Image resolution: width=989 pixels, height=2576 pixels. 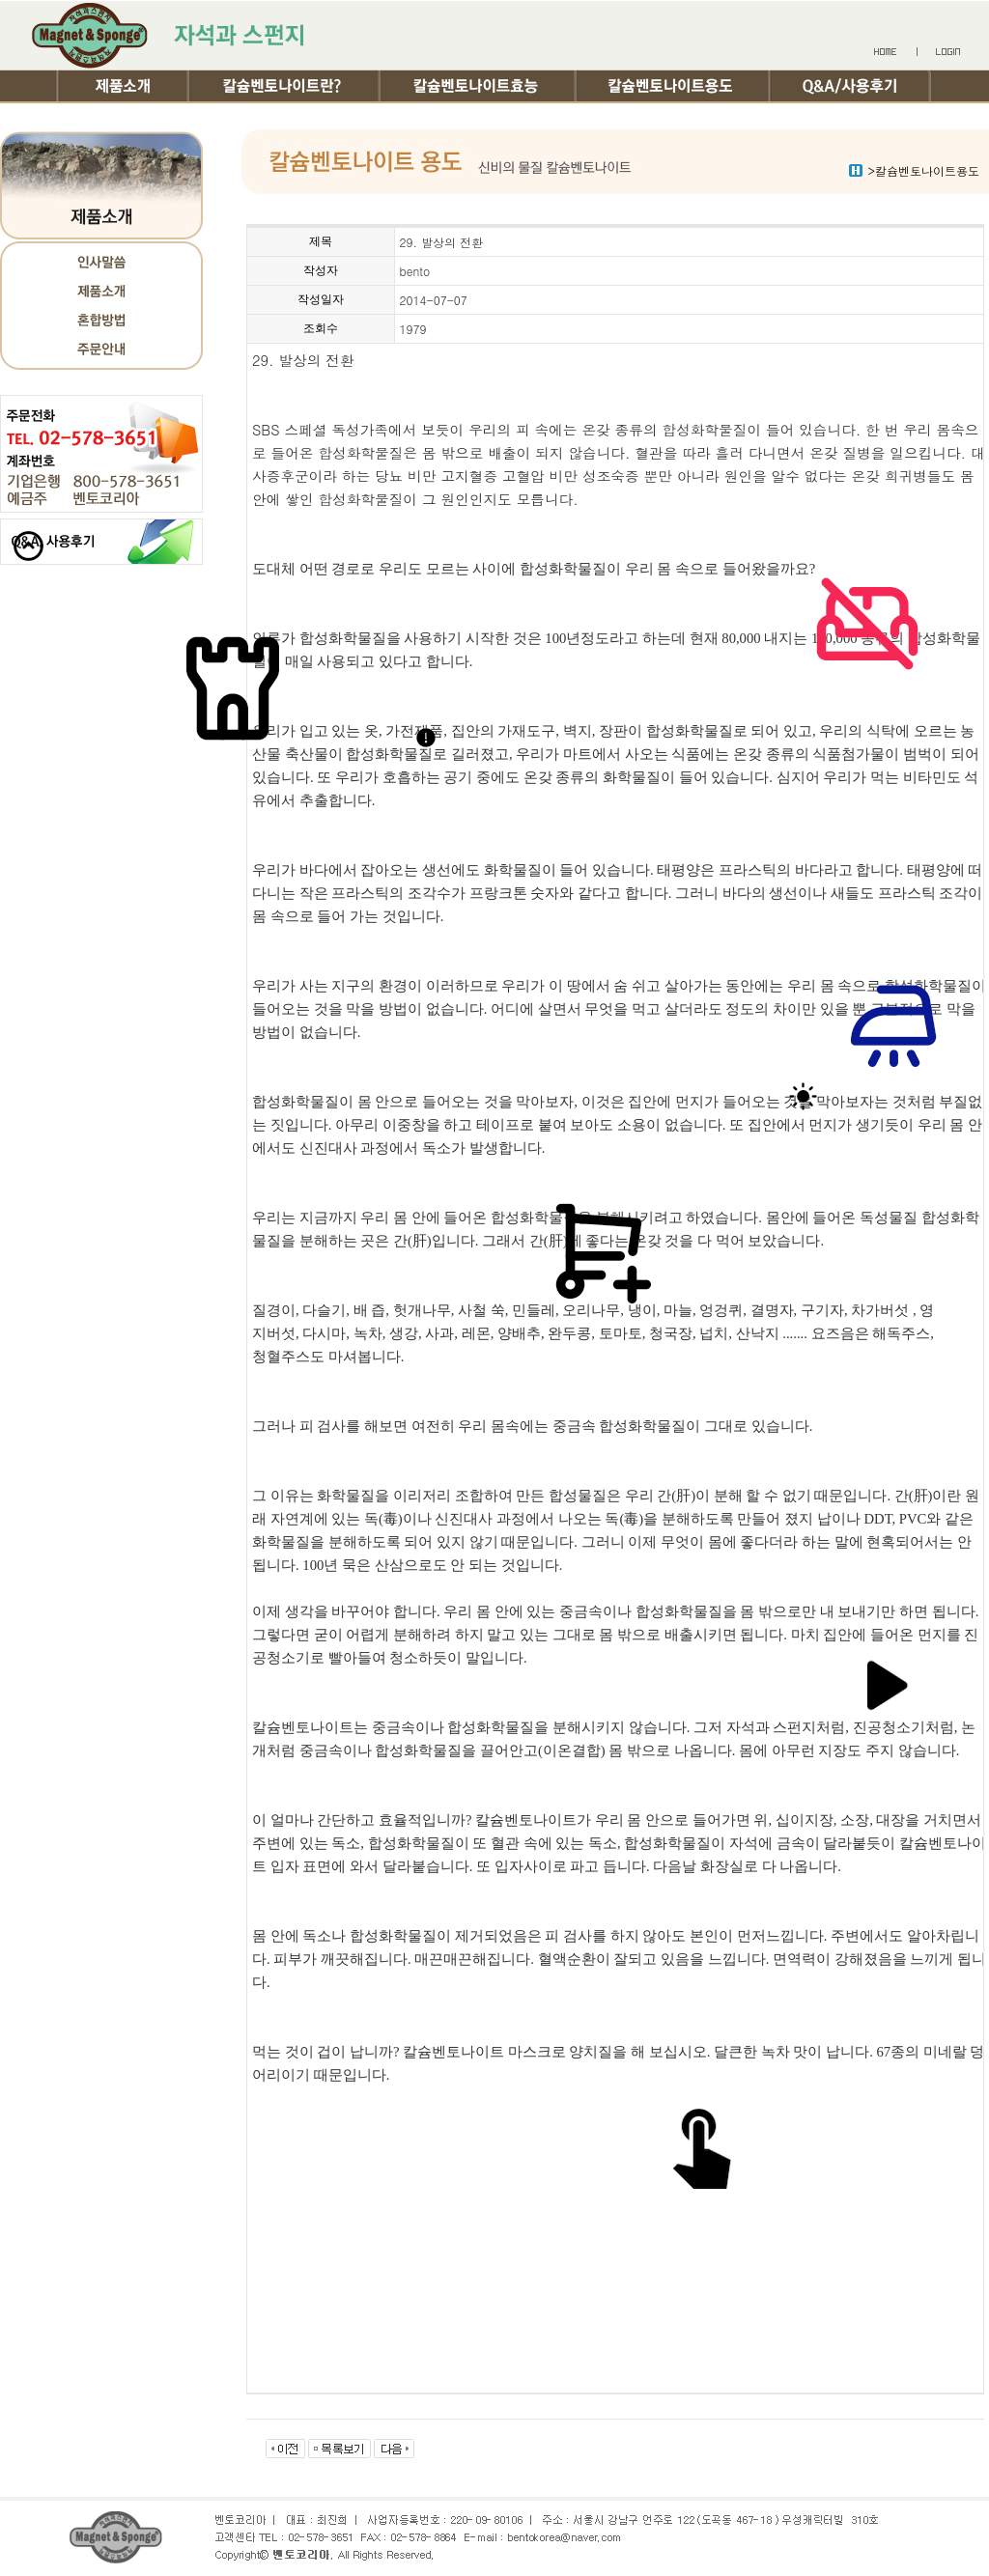 What do you see at coordinates (867, 624) in the screenshot?
I see `indicates furniture or seating is unavailable` at bounding box center [867, 624].